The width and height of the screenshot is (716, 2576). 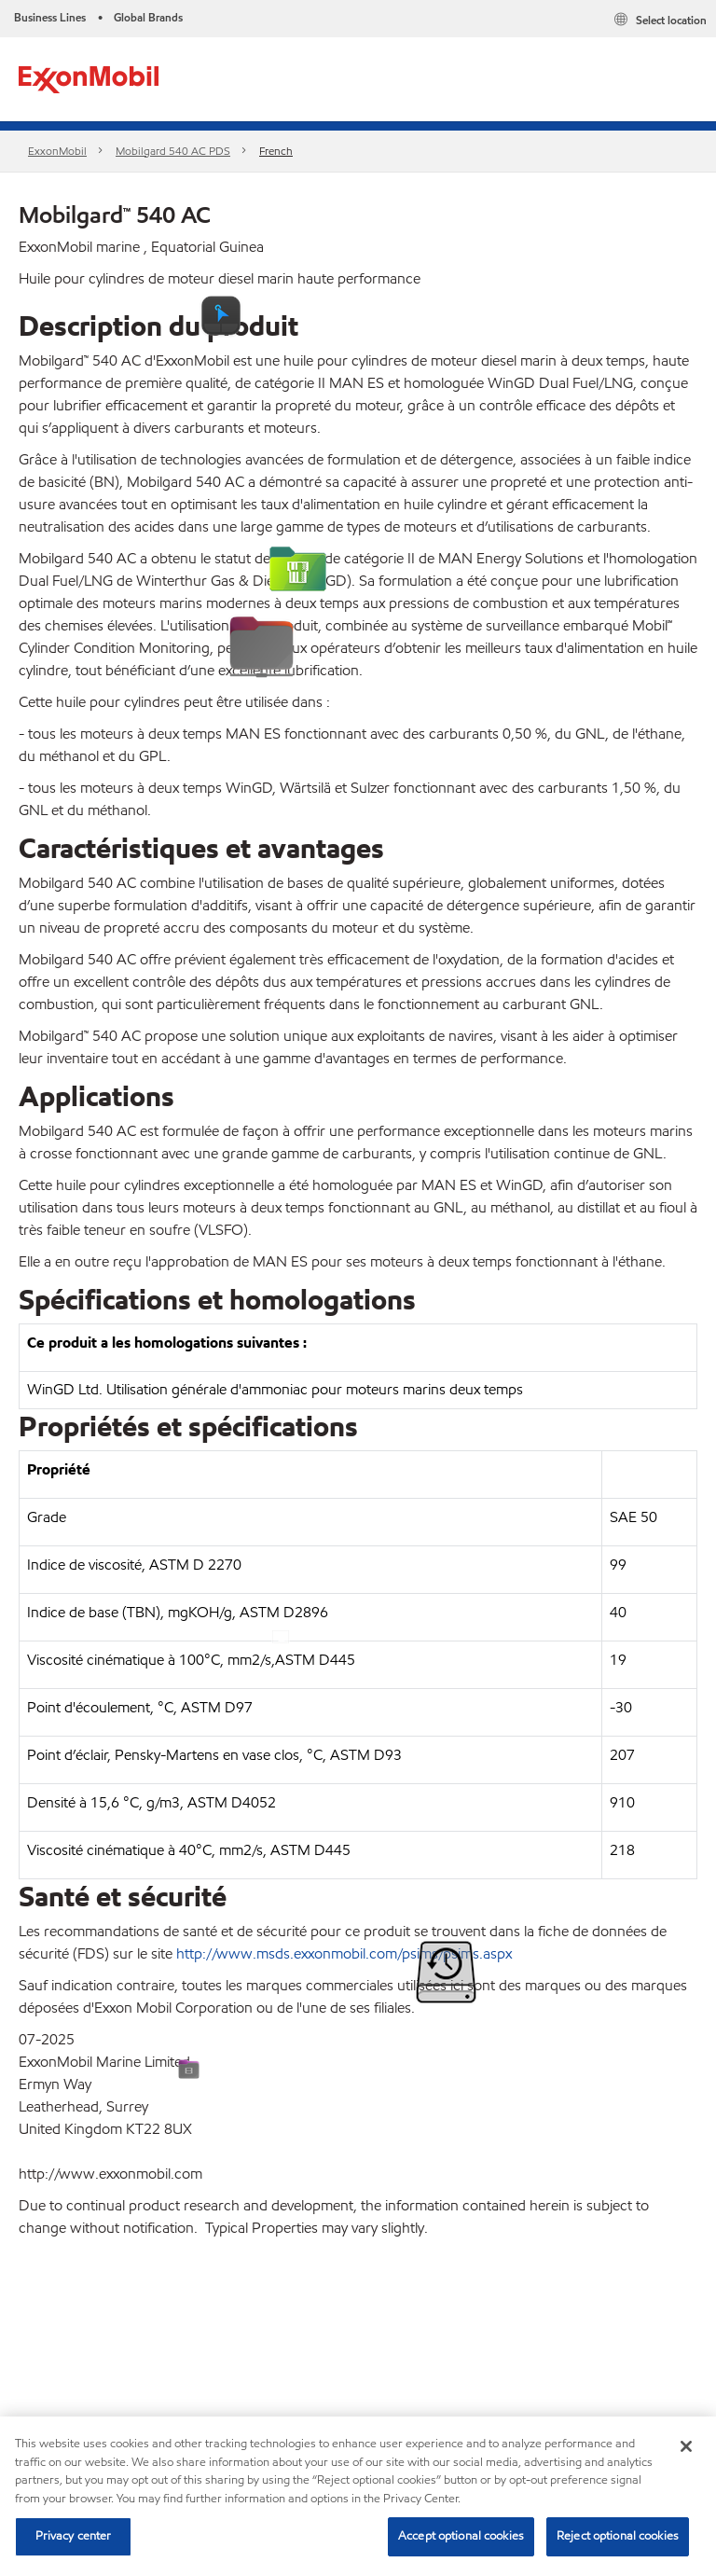 What do you see at coordinates (446, 1972) in the screenshot?
I see `access time machine backups` at bounding box center [446, 1972].